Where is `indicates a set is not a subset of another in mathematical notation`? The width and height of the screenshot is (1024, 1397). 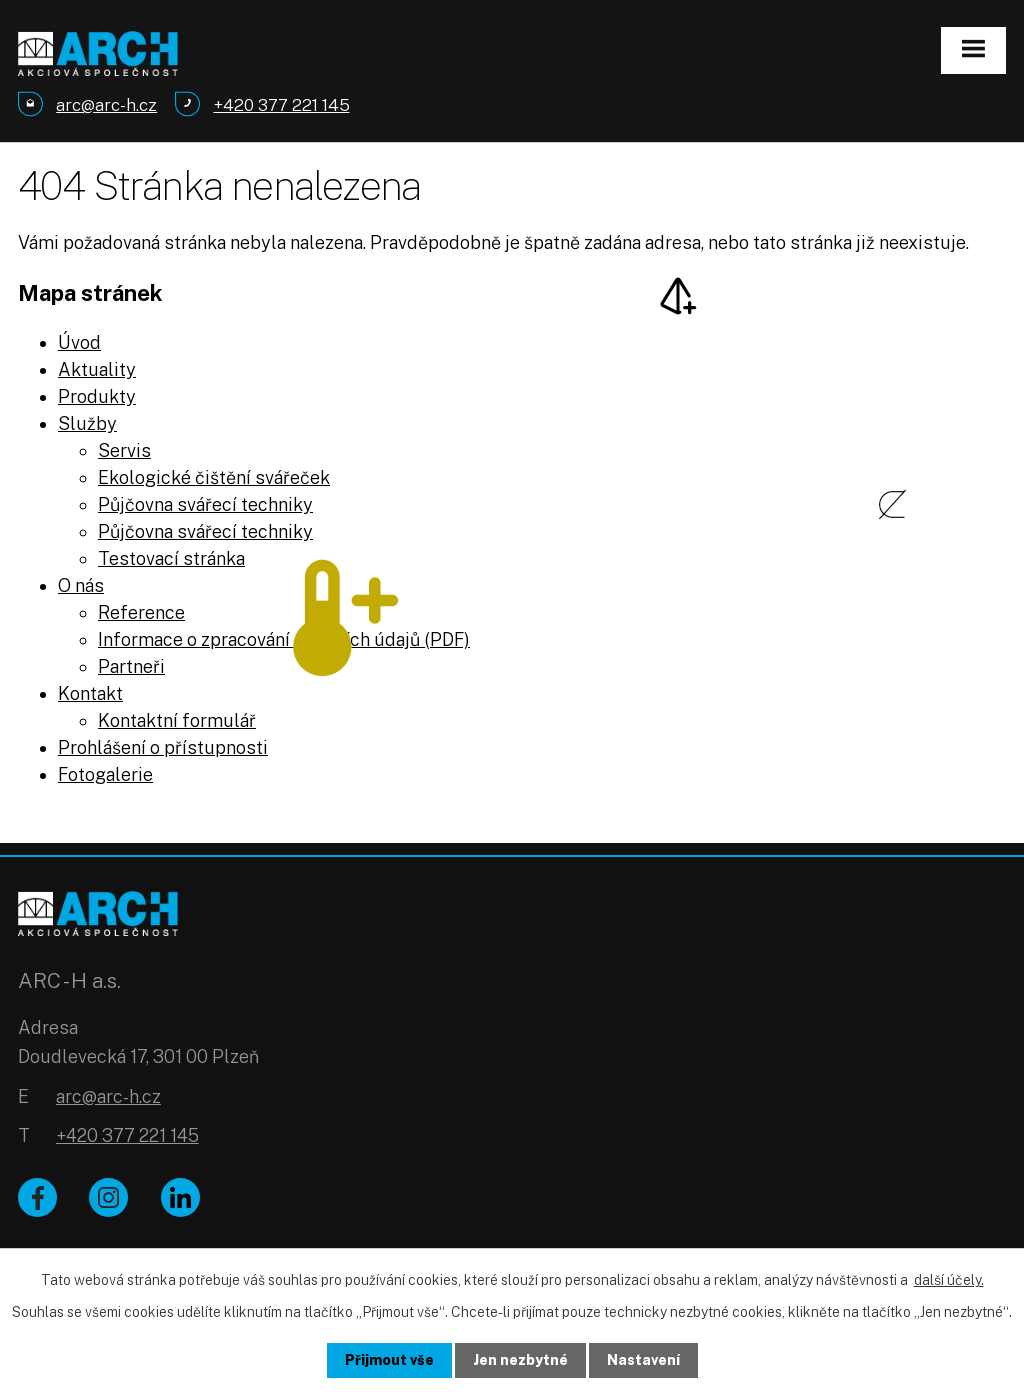 indicates a set is not a subset of another in mathematical notation is located at coordinates (892, 504).